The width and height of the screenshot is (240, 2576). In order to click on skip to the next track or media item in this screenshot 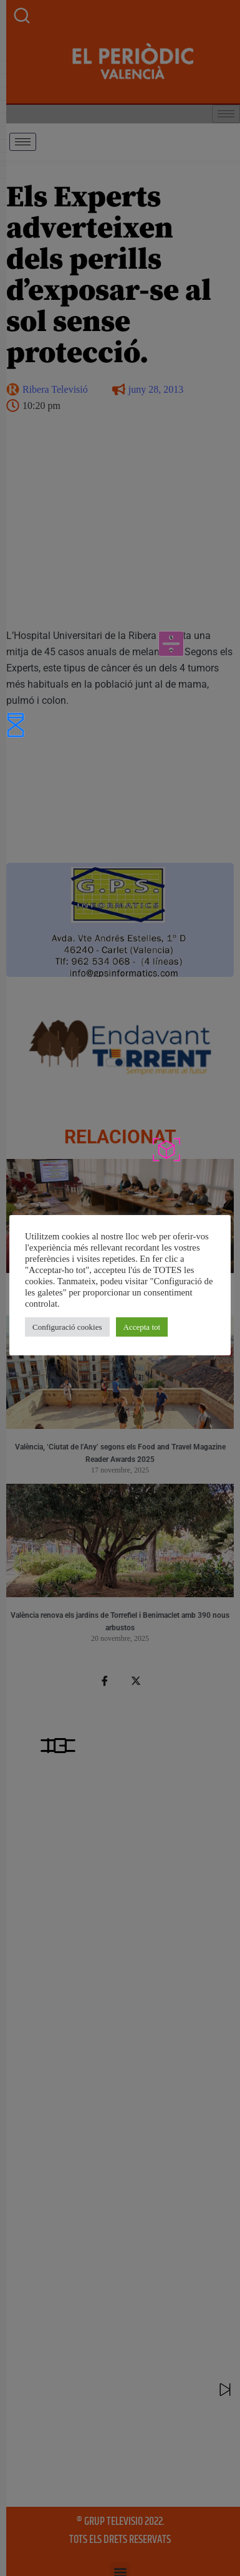, I will do `click(225, 2390)`.